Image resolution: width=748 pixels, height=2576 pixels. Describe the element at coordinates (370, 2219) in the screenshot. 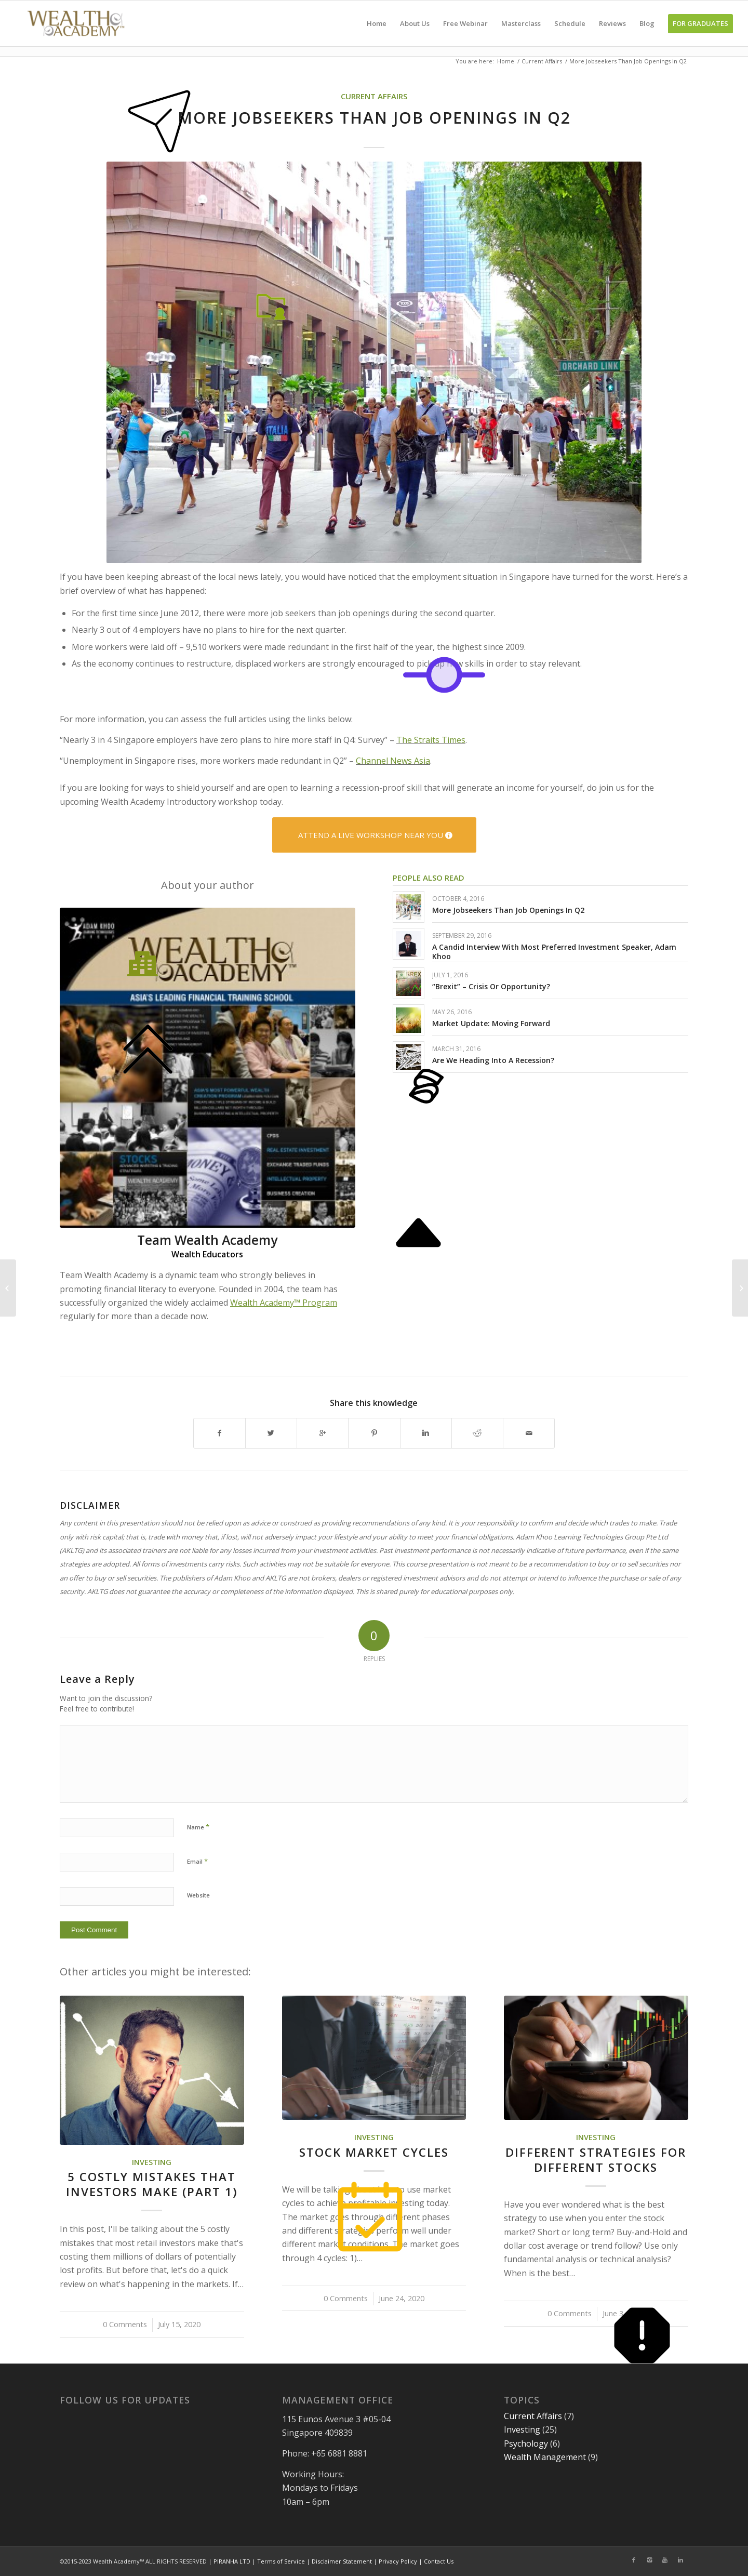

I see `confirm or complete a scheduled event` at that location.